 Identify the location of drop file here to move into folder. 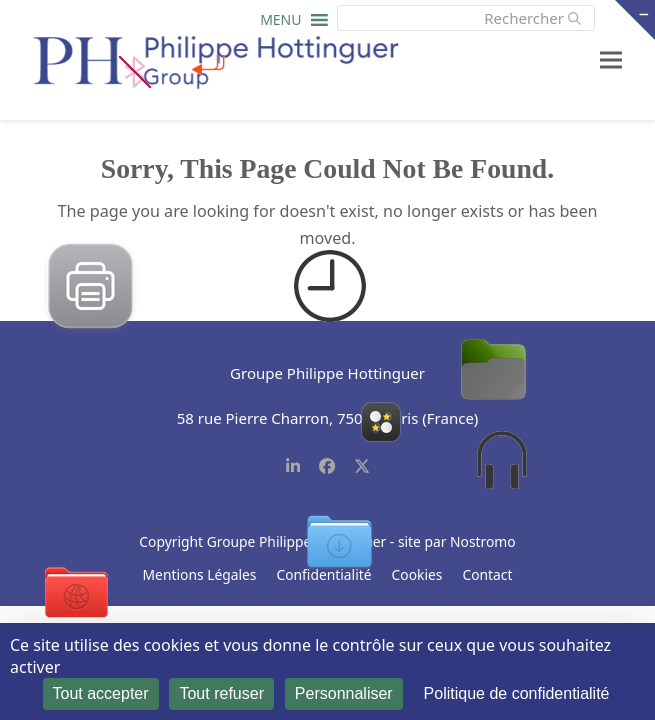
(493, 369).